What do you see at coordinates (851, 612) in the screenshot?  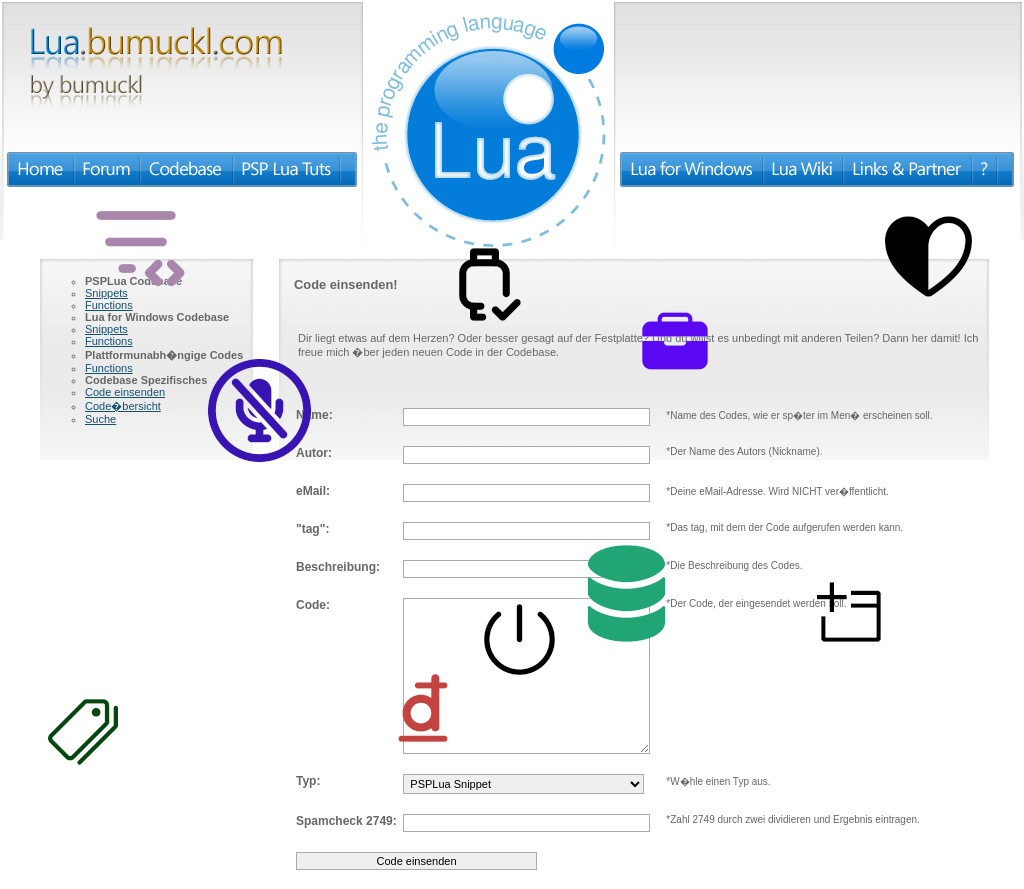 I see `open a new empty window` at bounding box center [851, 612].